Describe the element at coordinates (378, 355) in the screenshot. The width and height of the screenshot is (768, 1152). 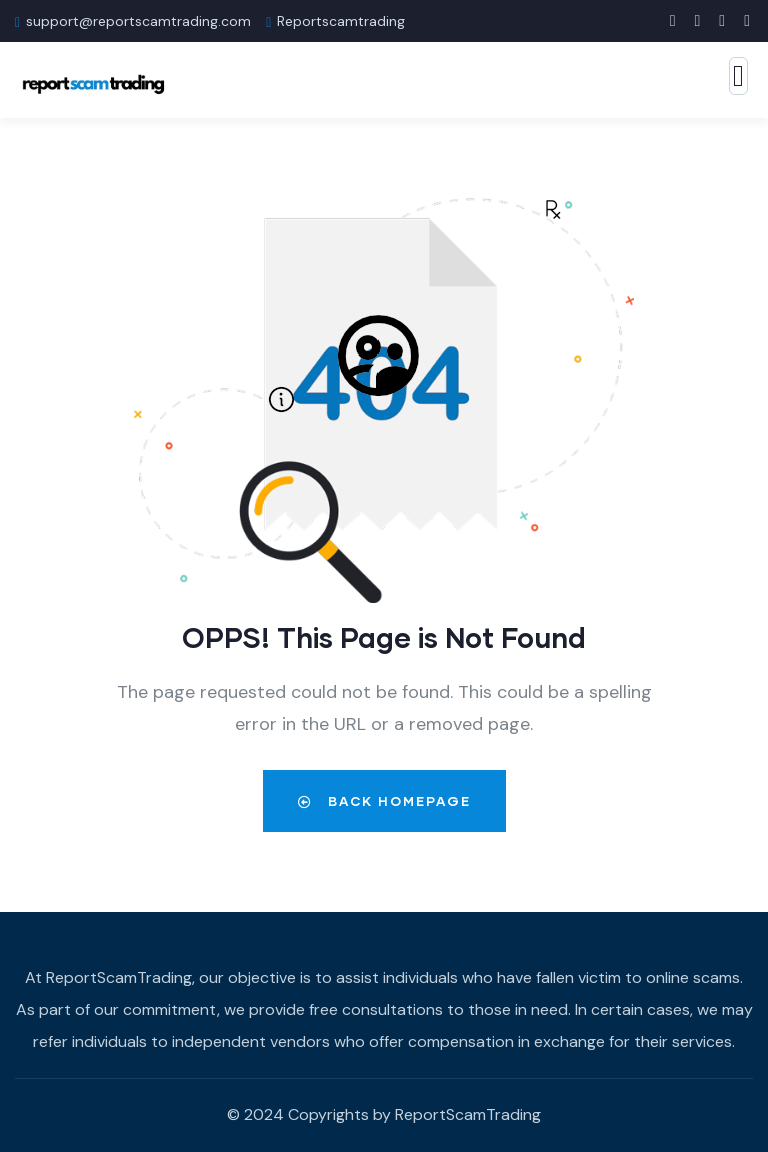
I see `view supervised or managed user accounts` at that location.